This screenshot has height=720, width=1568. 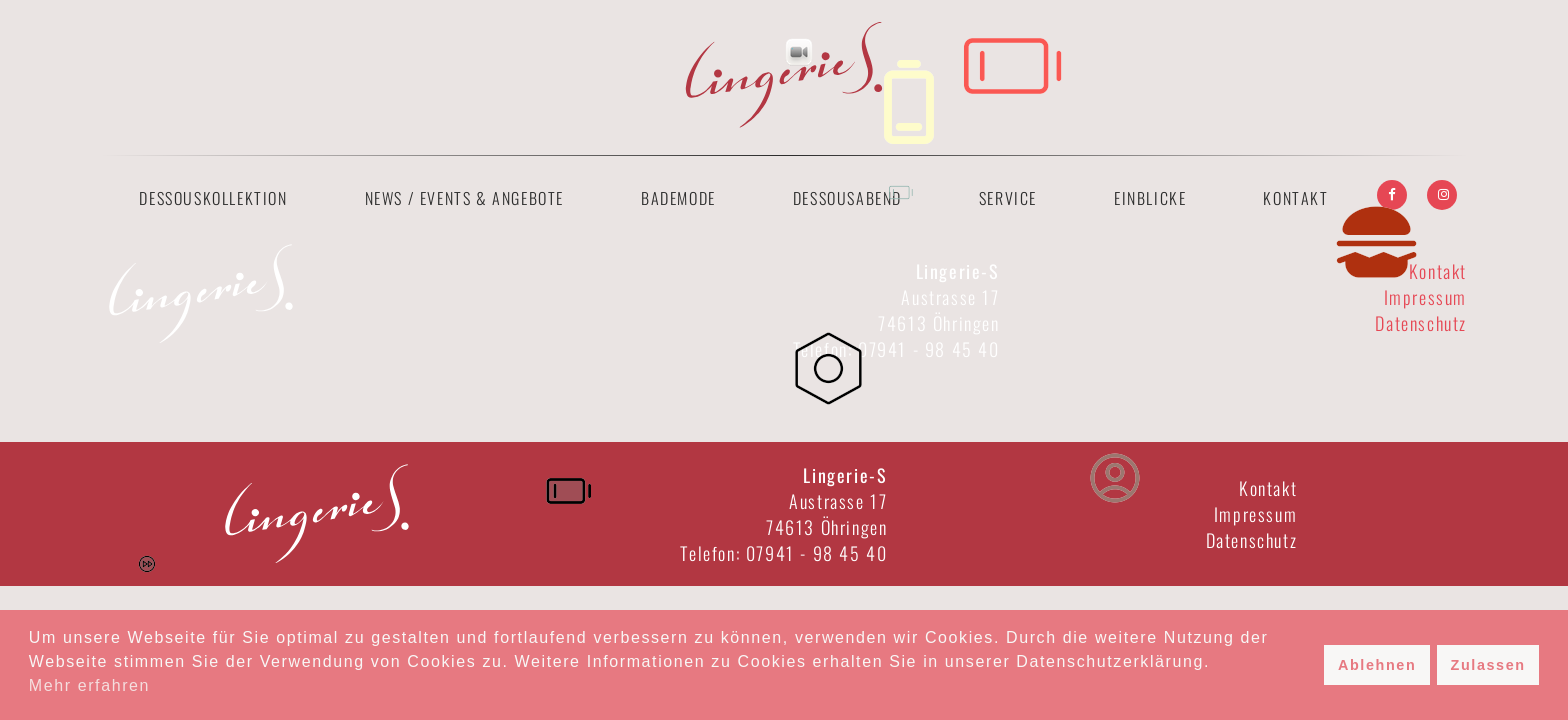 What do you see at coordinates (828, 368) in the screenshot?
I see `access settings or configuration options` at bounding box center [828, 368].